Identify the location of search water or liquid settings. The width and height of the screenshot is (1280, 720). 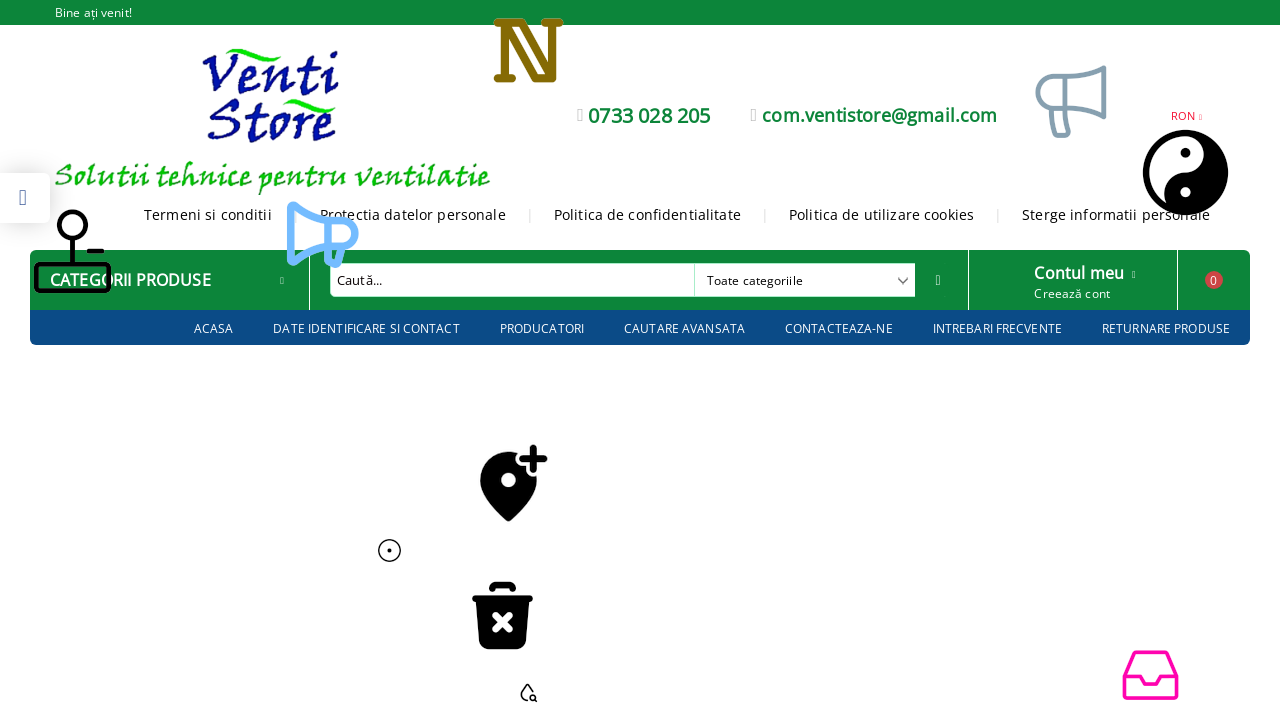
(527, 692).